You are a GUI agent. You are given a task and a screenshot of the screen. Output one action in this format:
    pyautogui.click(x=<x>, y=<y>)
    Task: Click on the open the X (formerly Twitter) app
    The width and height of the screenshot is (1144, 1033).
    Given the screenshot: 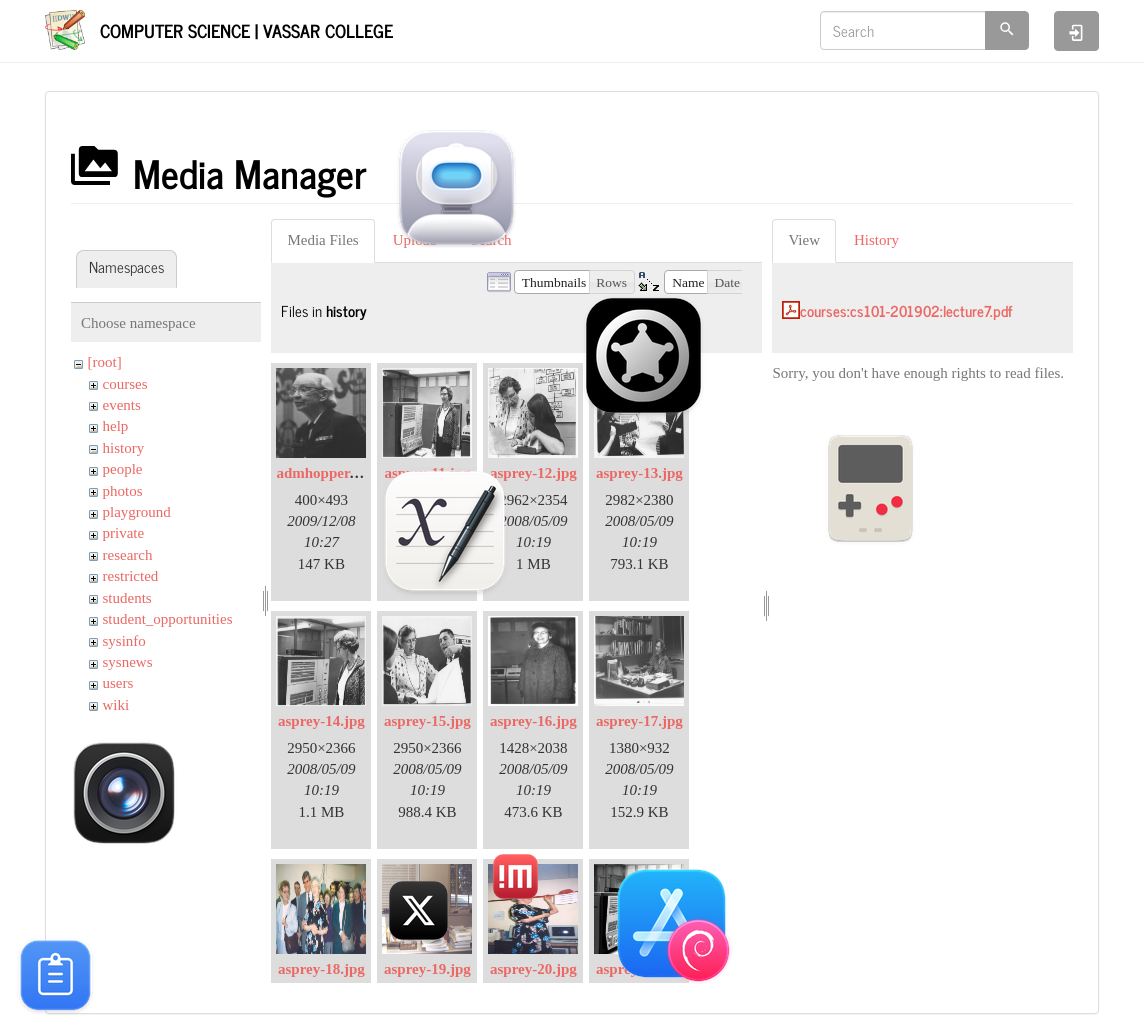 What is the action you would take?
    pyautogui.click(x=418, y=910)
    